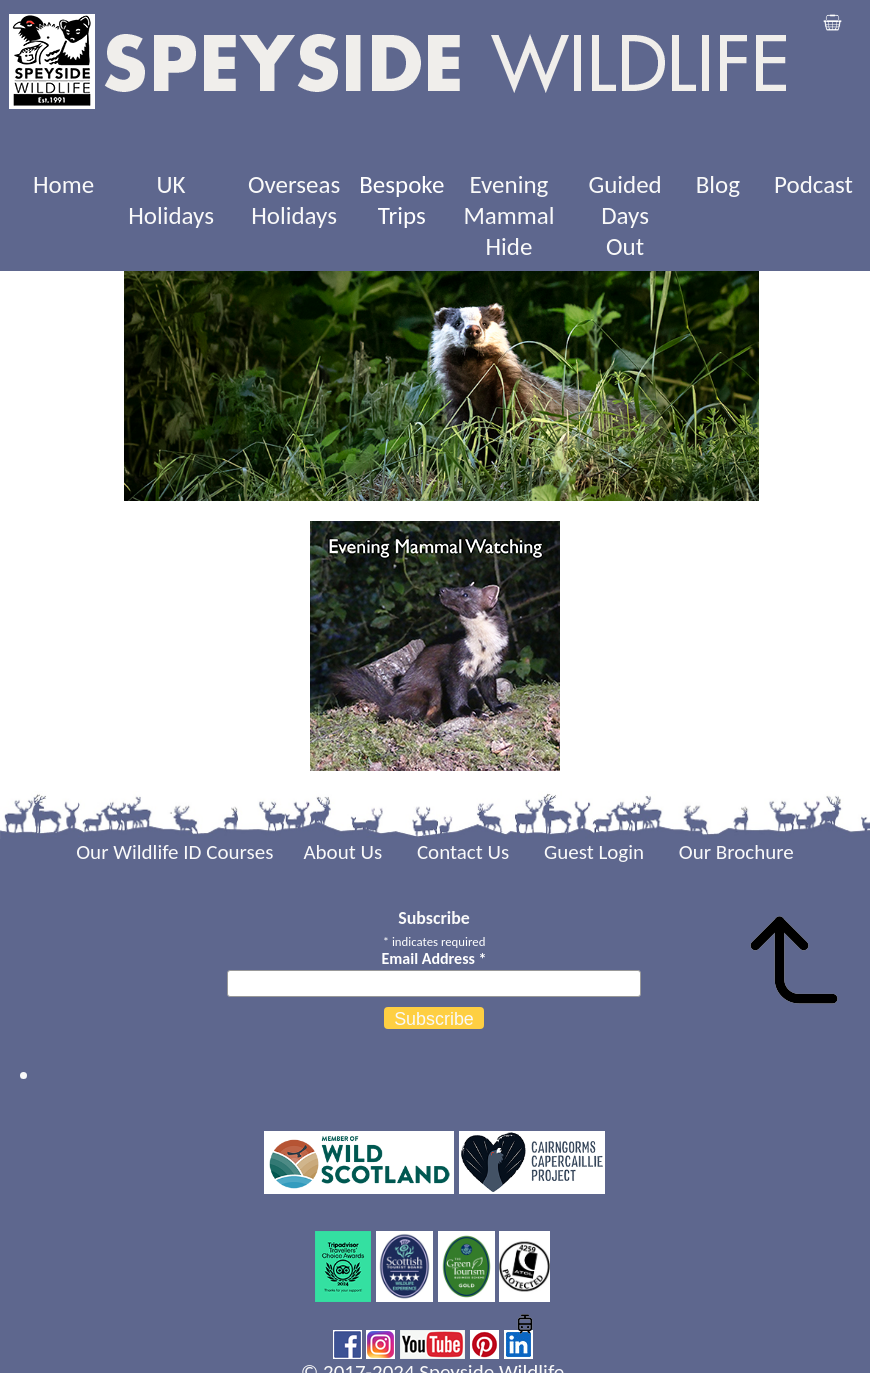 The width and height of the screenshot is (870, 1373). What do you see at coordinates (525, 1324) in the screenshot?
I see `view tram or light rail transit options` at bounding box center [525, 1324].